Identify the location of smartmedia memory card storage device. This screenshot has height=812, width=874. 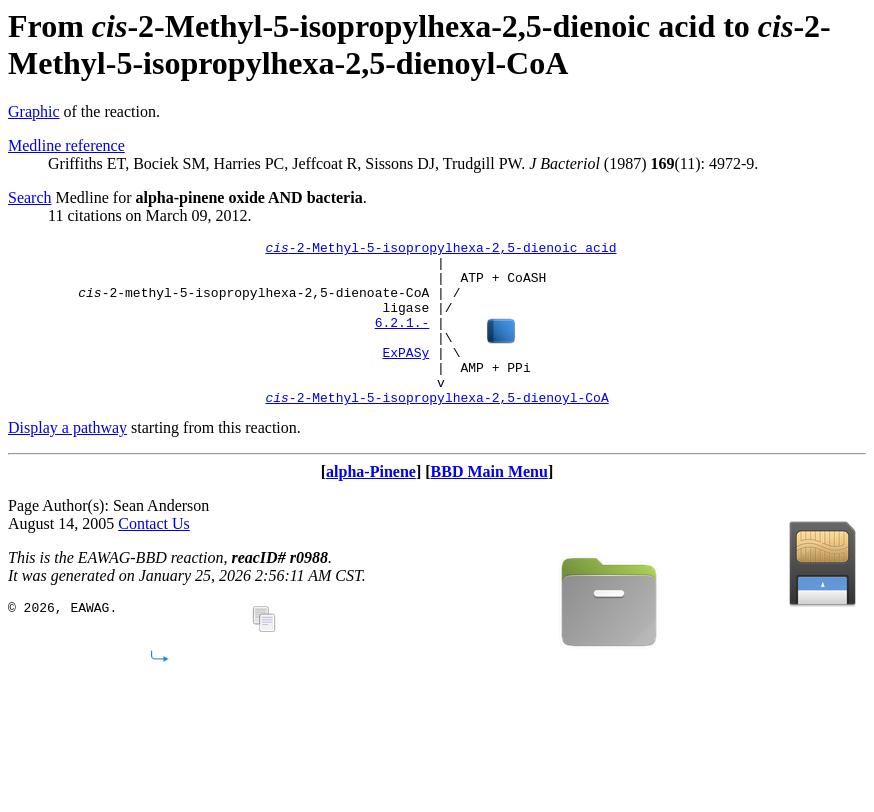
(822, 564).